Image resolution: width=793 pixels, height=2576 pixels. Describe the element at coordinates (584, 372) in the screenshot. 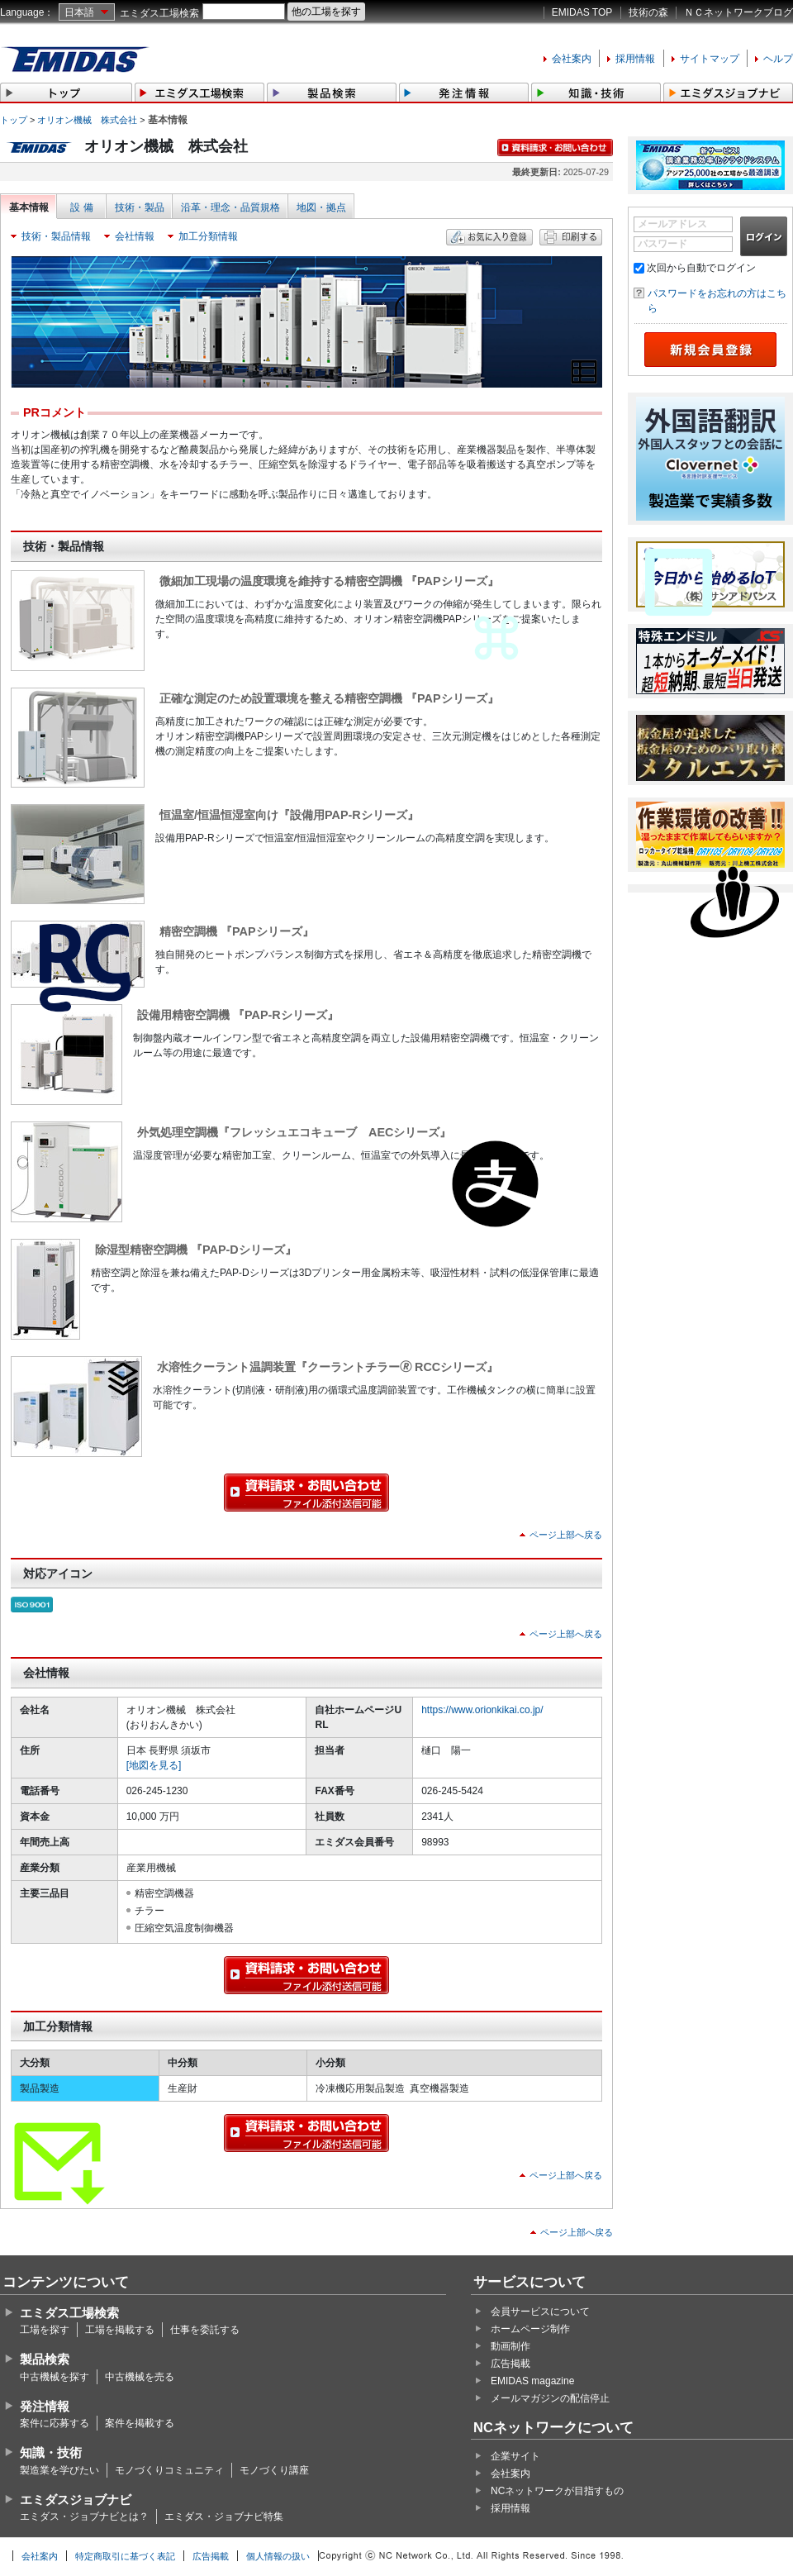

I see `switch to table view` at that location.